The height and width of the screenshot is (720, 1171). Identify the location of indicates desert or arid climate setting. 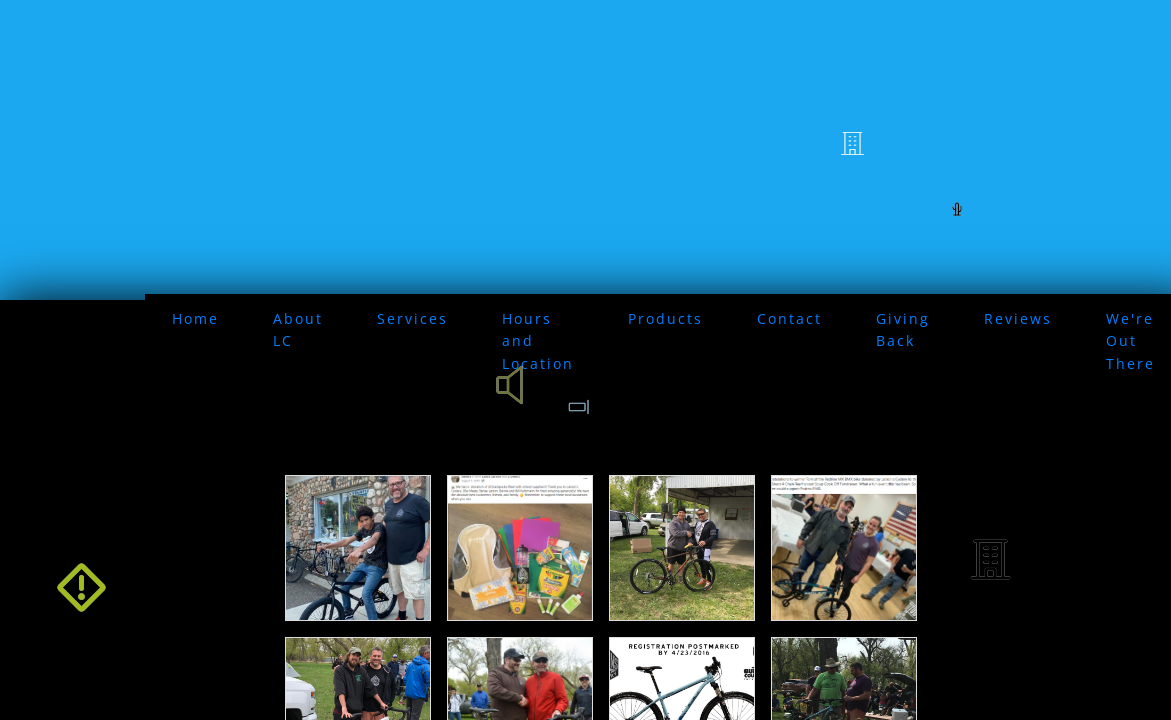
(957, 209).